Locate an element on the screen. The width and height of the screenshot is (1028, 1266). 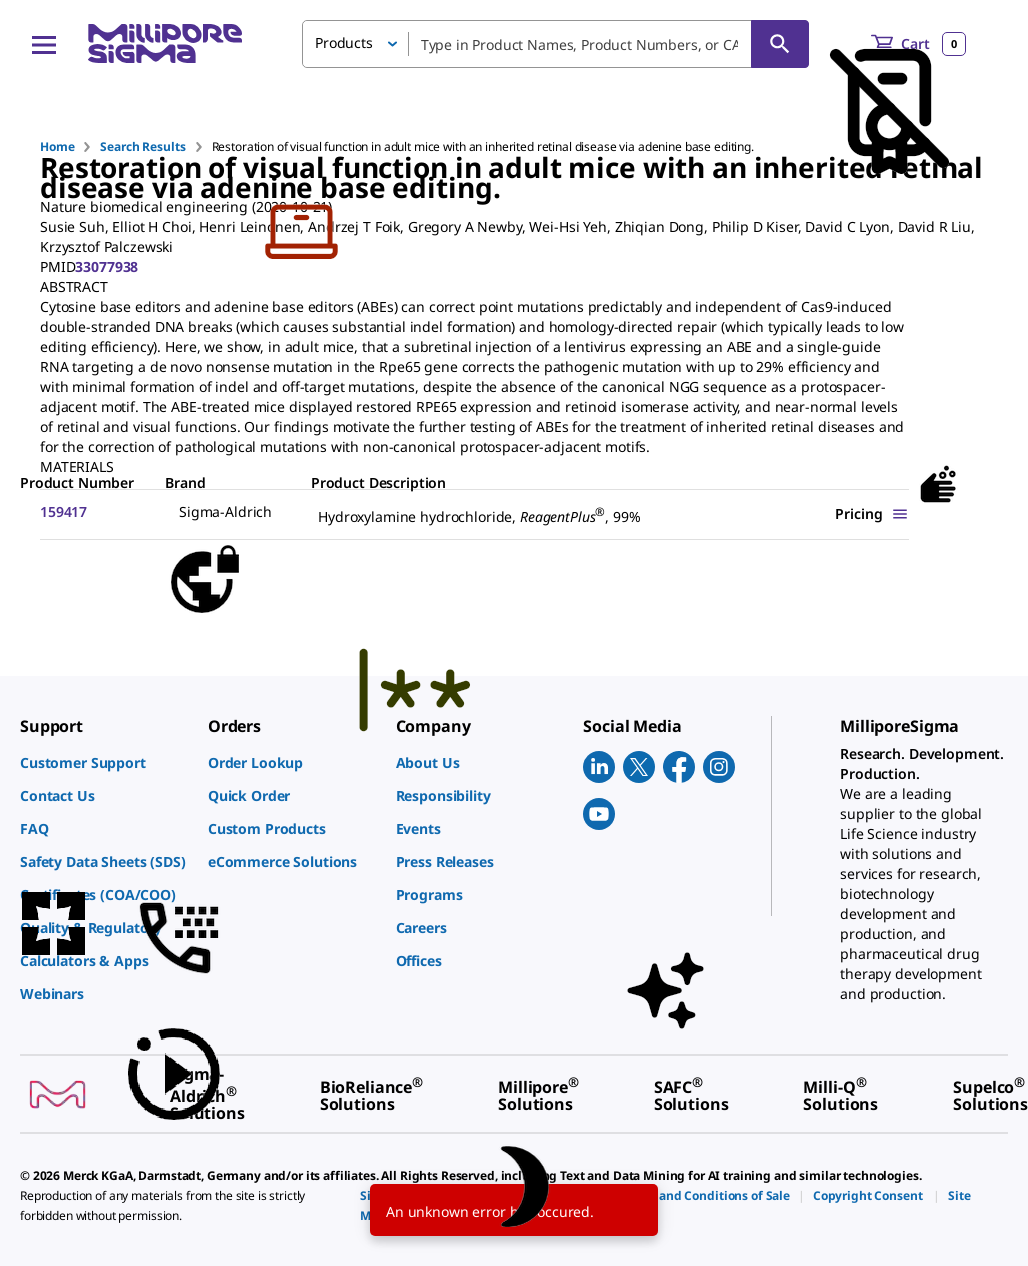
indicates active vpn connection is located at coordinates (205, 579).